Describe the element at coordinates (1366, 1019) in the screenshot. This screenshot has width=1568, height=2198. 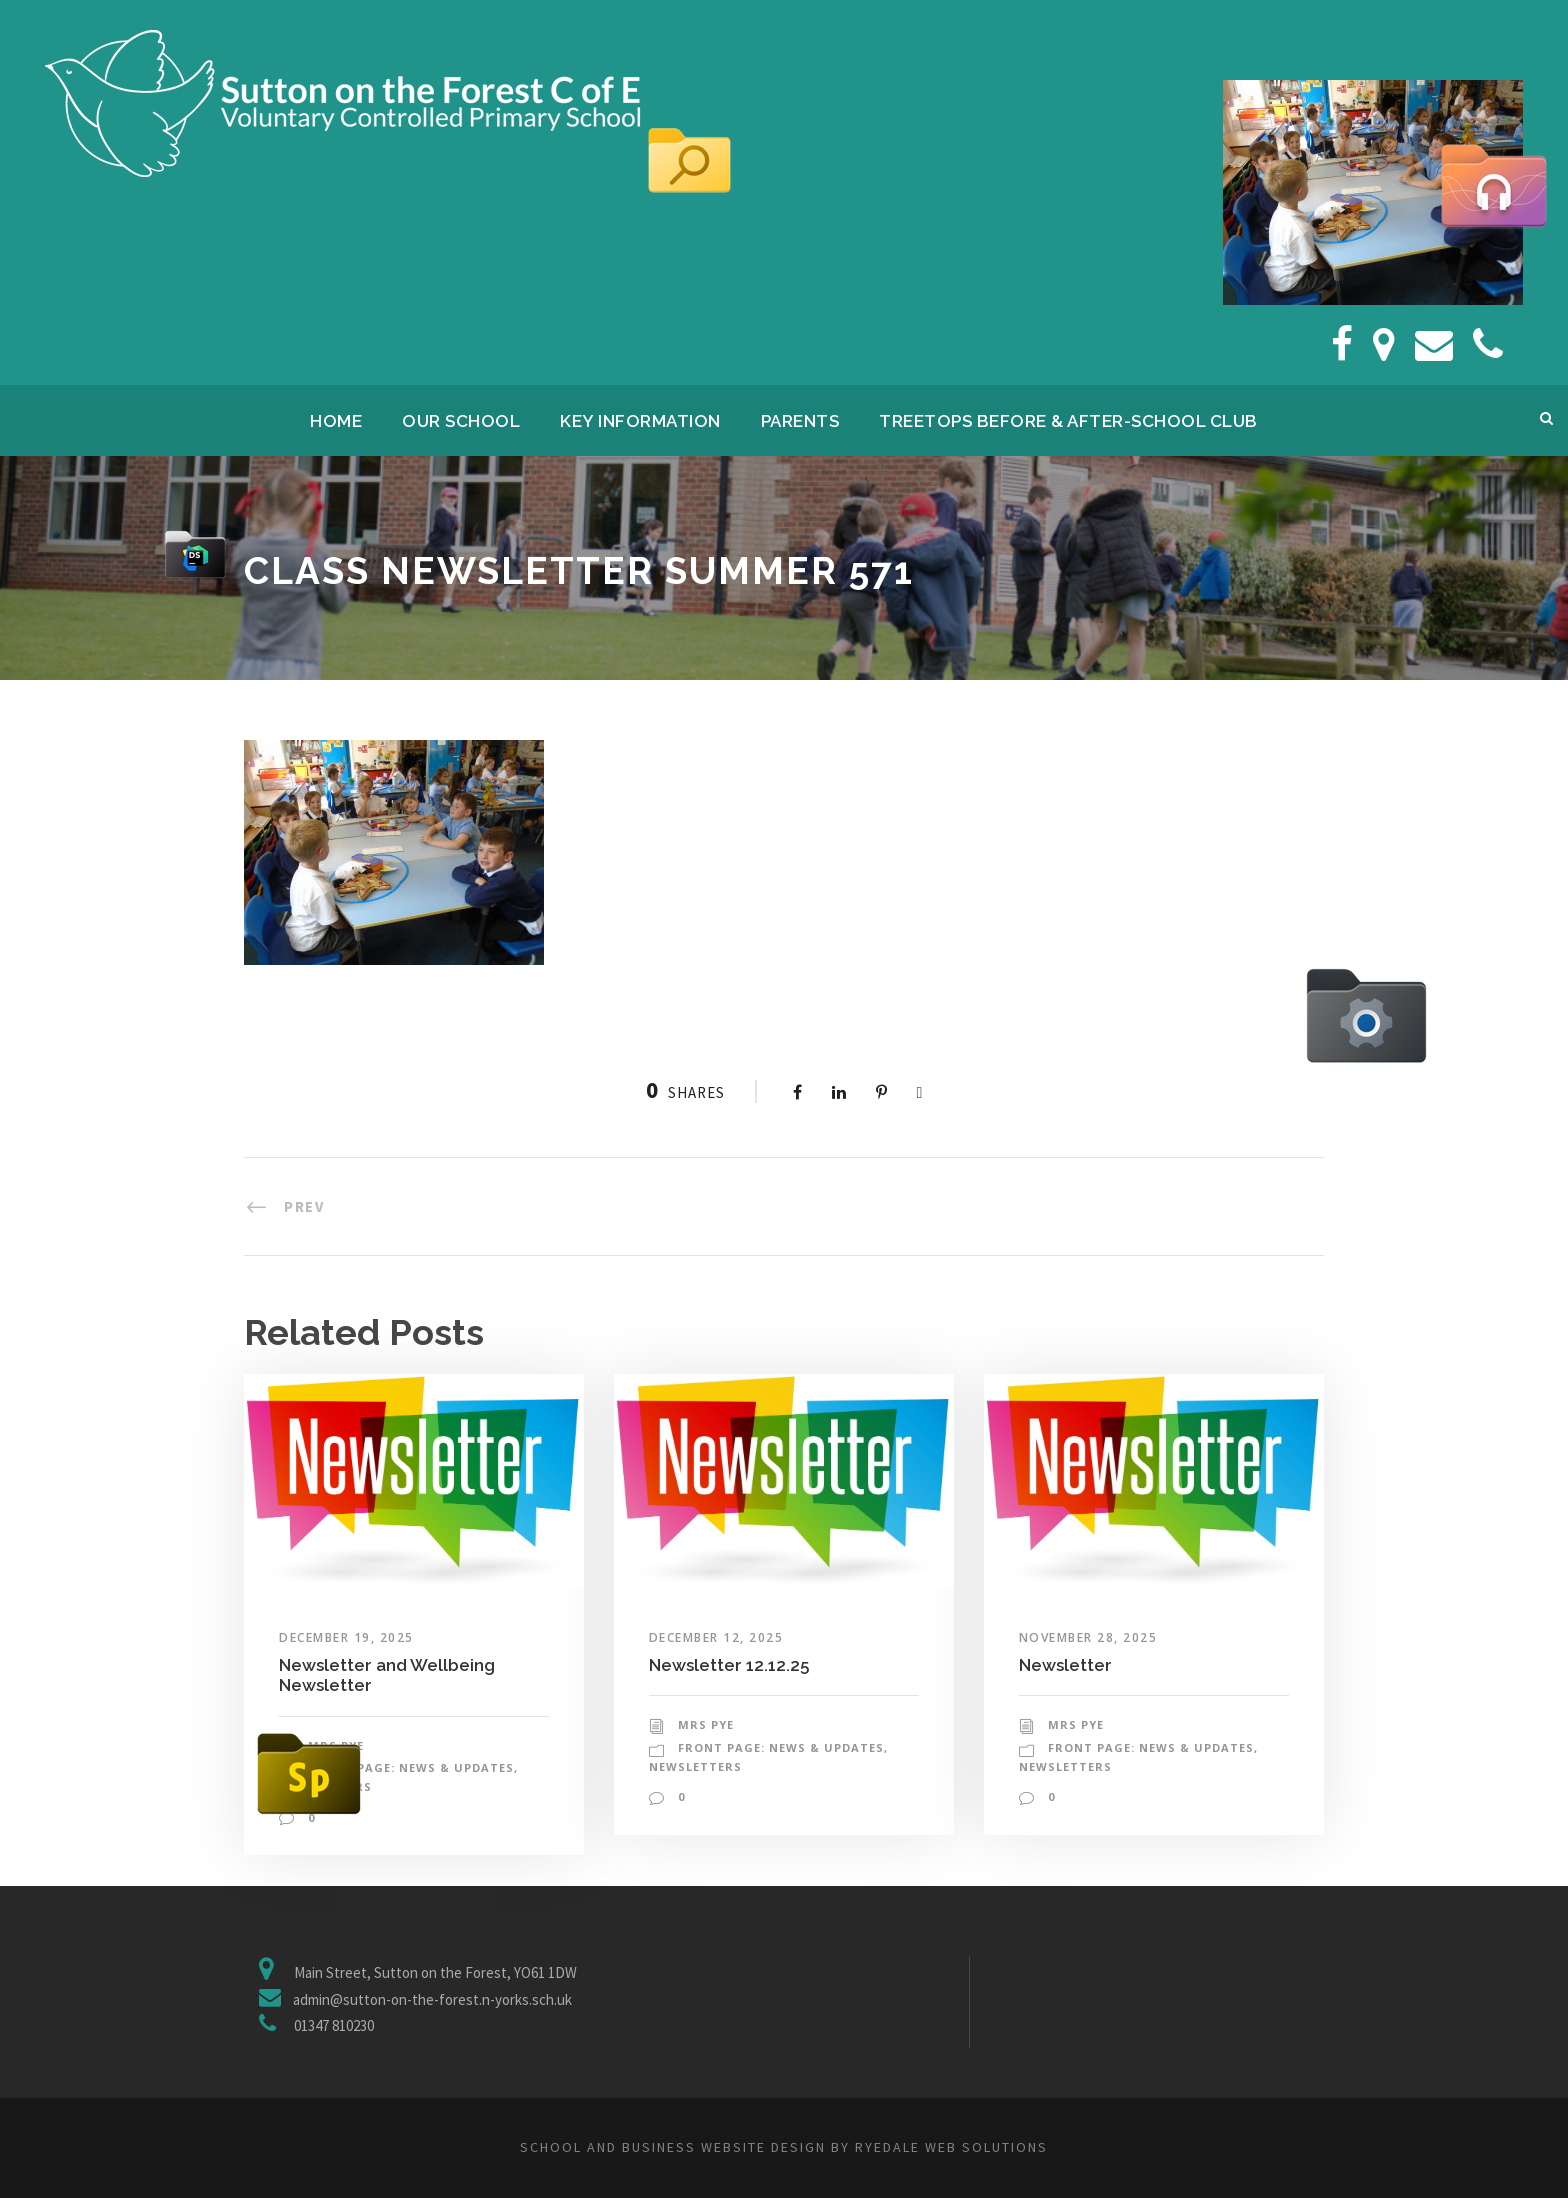
I see `access folder settings or preferences` at that location.